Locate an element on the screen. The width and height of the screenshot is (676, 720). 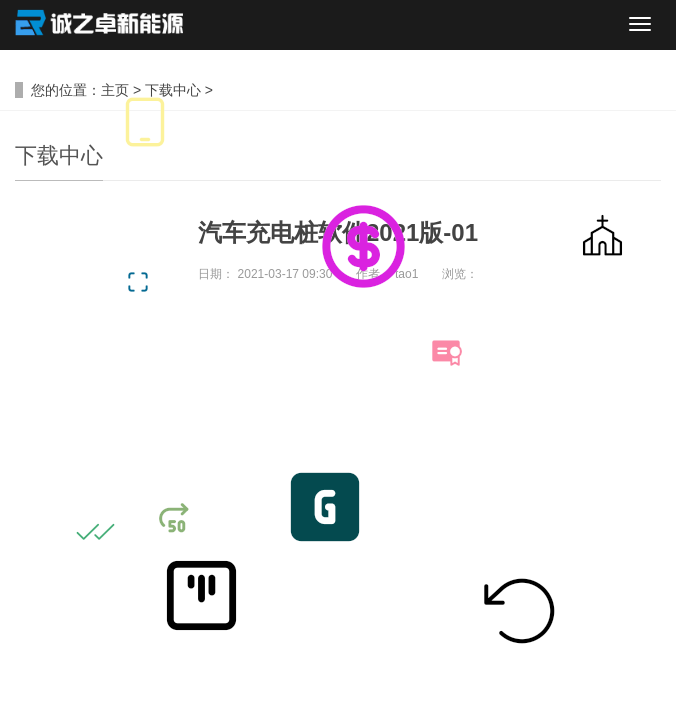
align content to top center of container is located at coordinates (201, 595).